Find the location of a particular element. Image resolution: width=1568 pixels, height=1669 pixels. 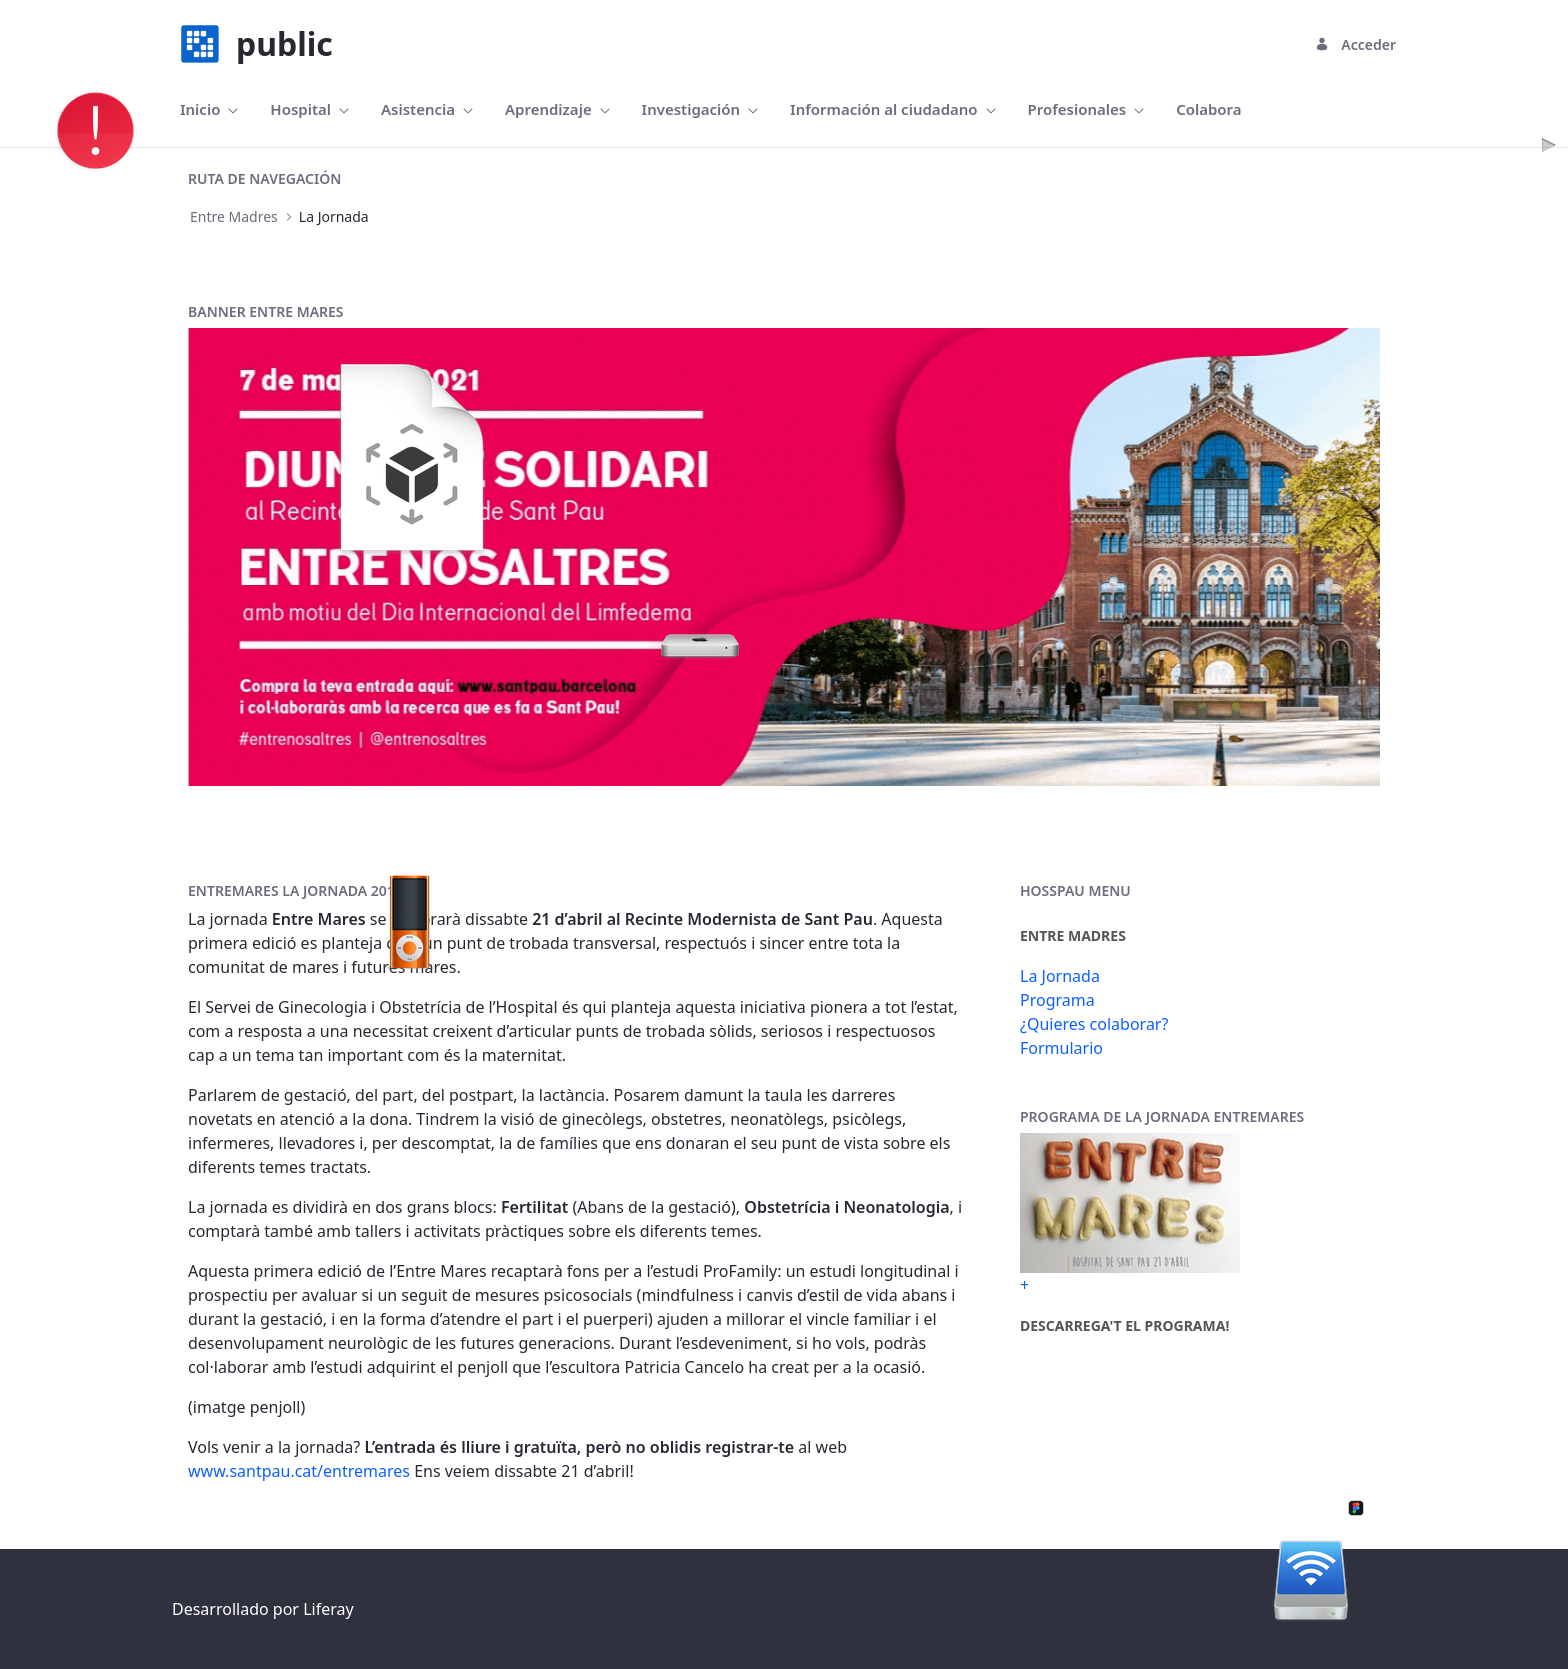

indicates an important alert or warning is located at coordinates (95, 130).